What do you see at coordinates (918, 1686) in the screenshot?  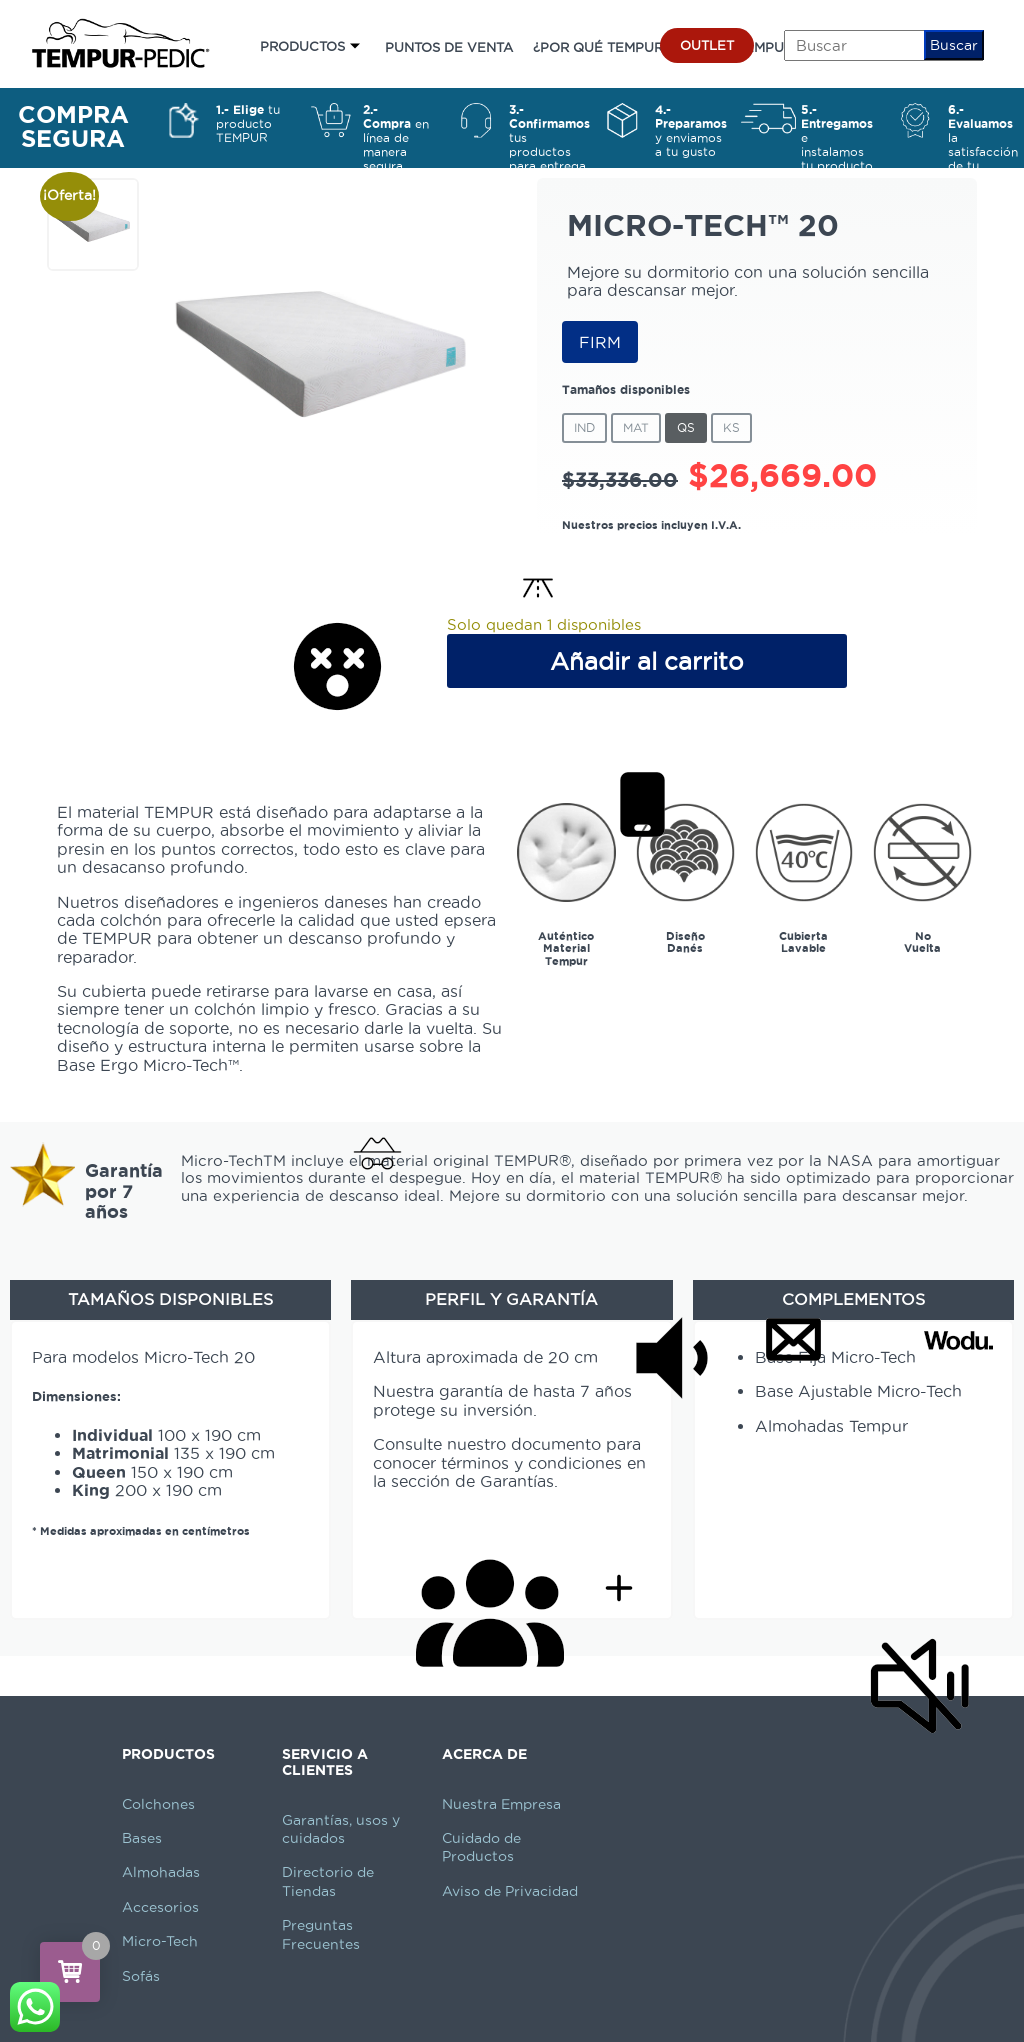 I see `mute audio` at bounding box center [918, 1686].